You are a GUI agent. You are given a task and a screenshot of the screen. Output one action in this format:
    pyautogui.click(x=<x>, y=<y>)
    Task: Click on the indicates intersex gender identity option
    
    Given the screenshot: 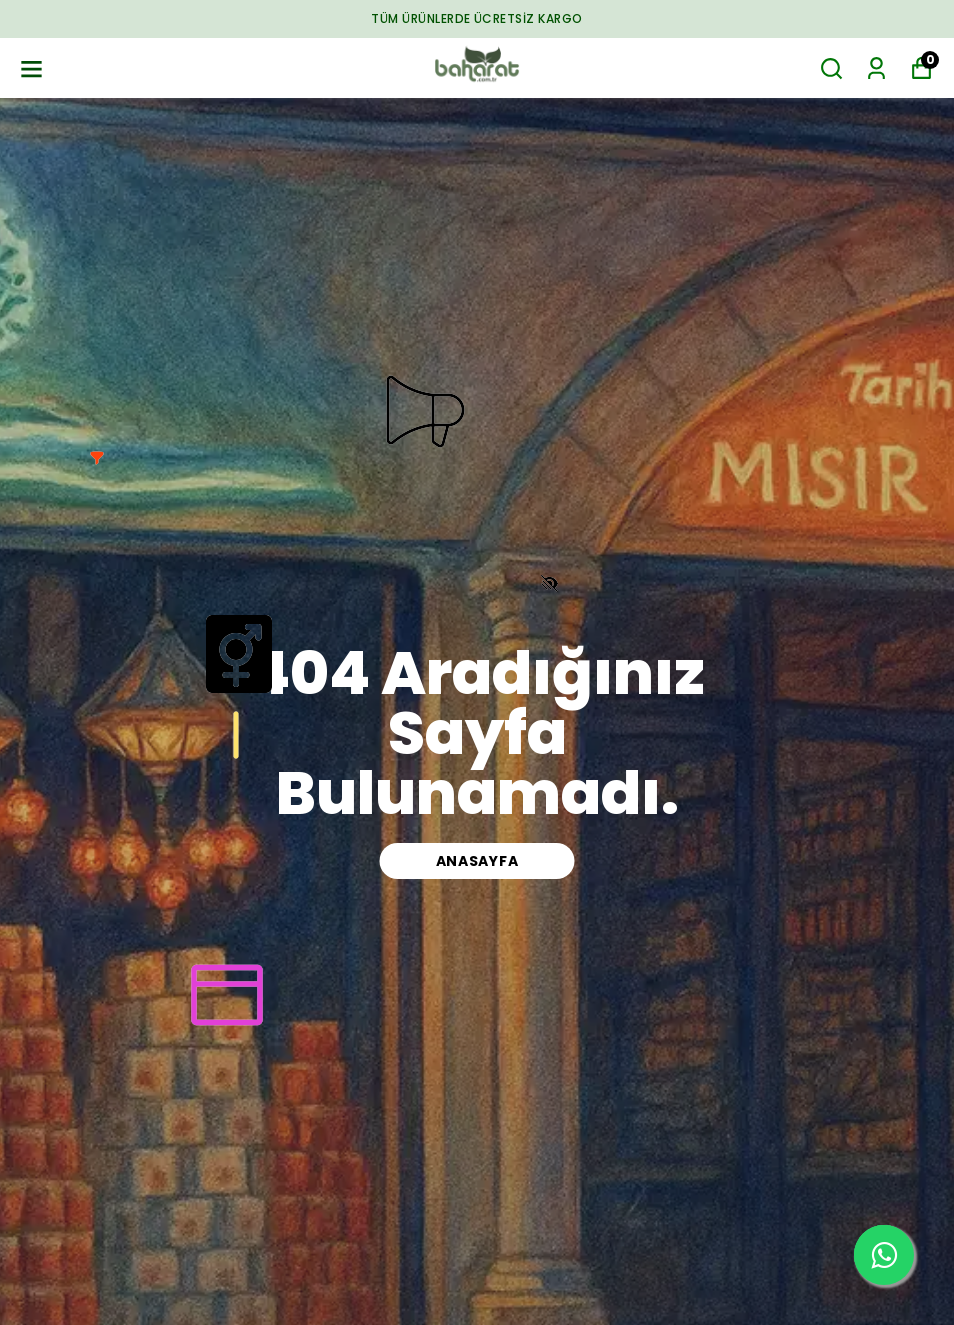 What is the action you would take?
    pyautogui.click(x=239, y=654)
    